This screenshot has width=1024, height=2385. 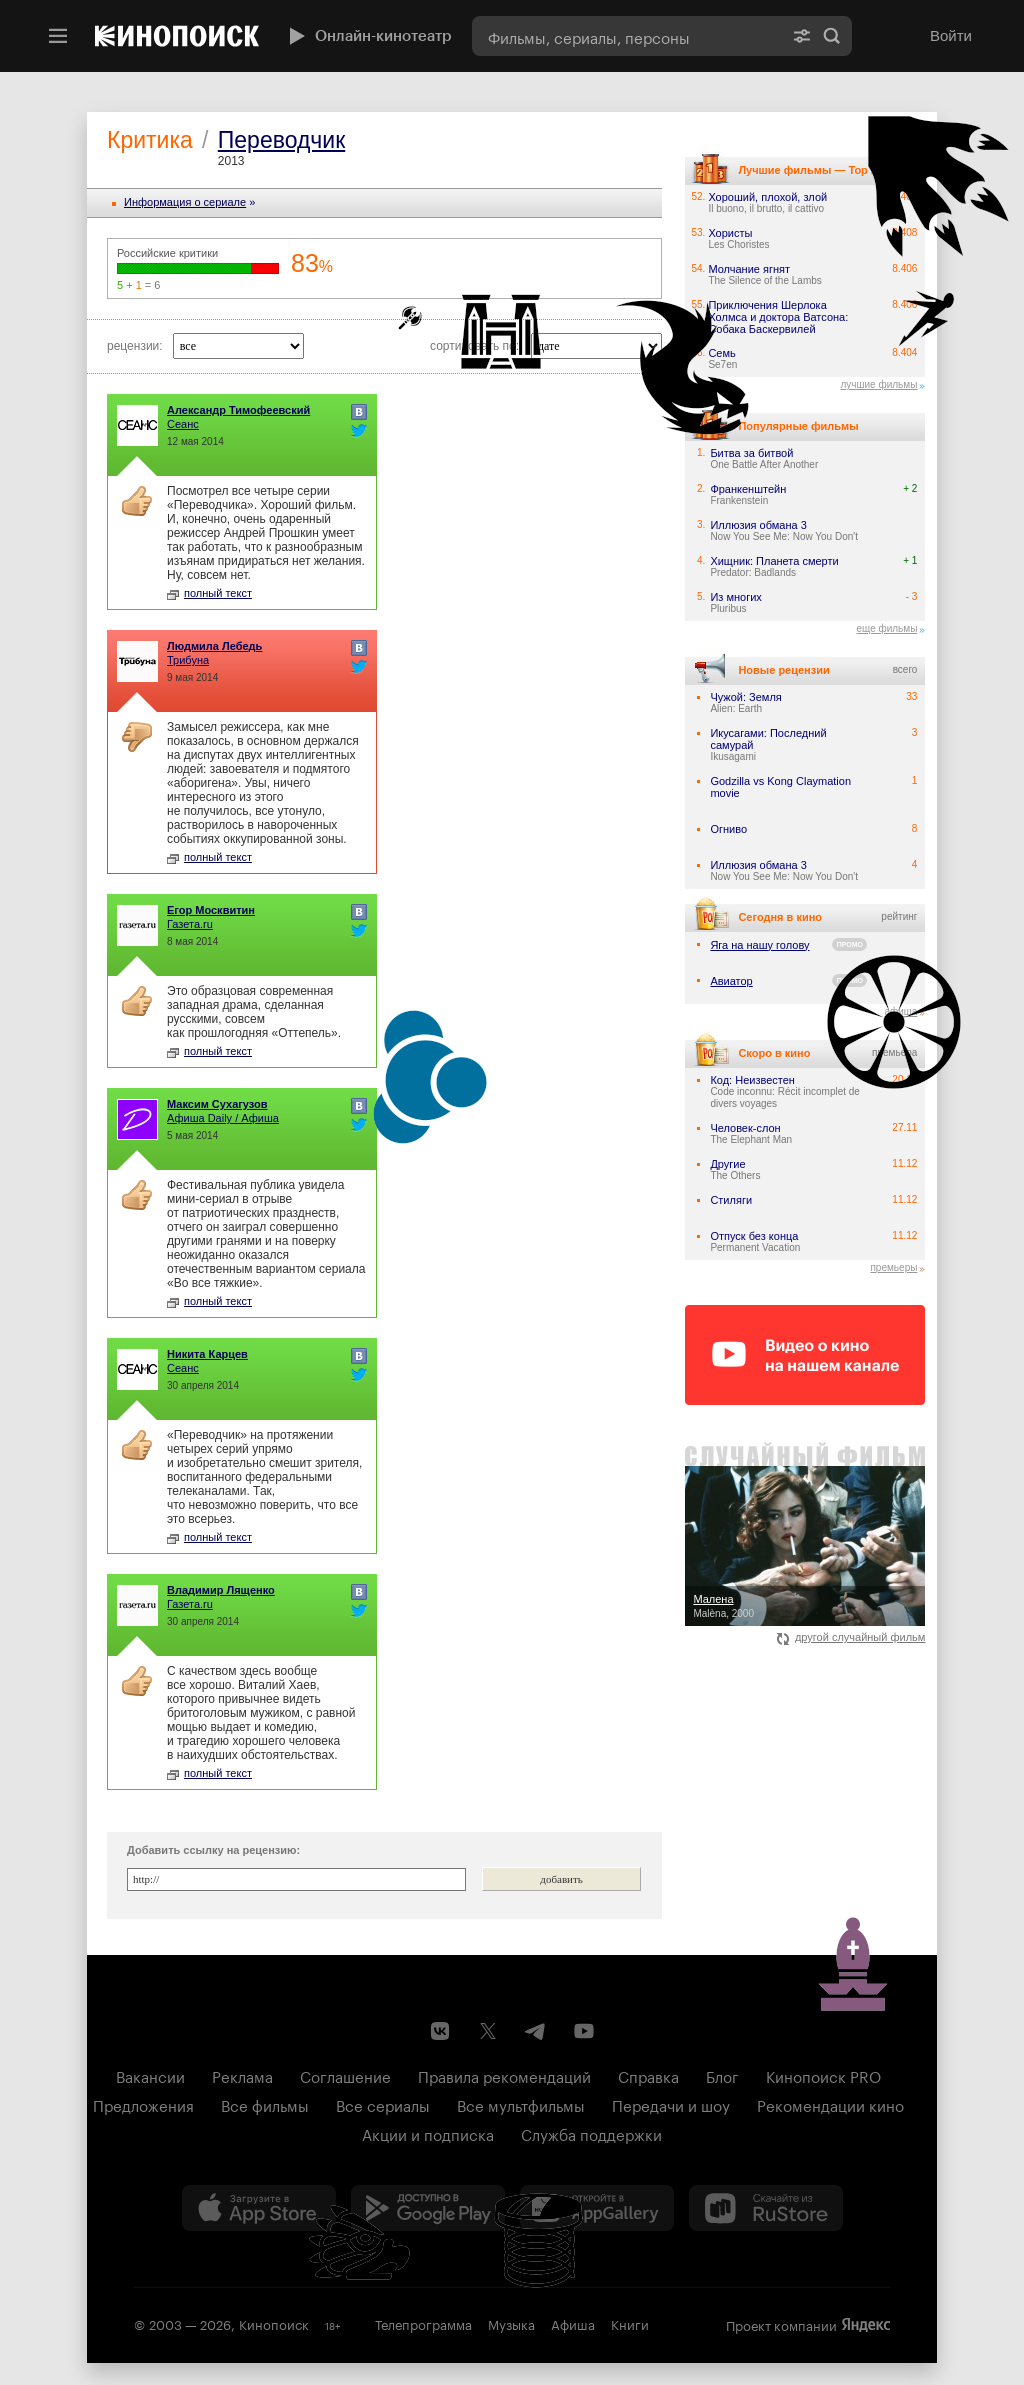 I want to click on aztec eagle symbol or cultural icon, so click(x=359, y=2242).